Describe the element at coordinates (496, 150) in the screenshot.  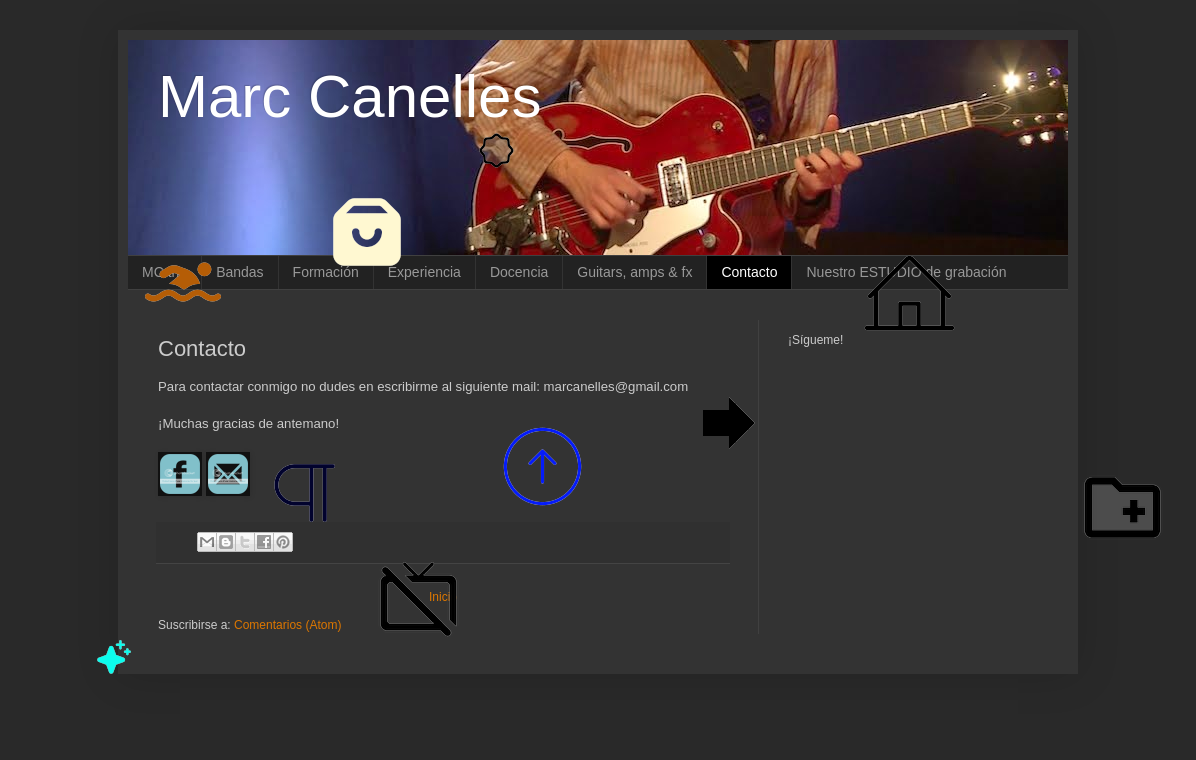
I see `indicates a verified or certified status` at that location.